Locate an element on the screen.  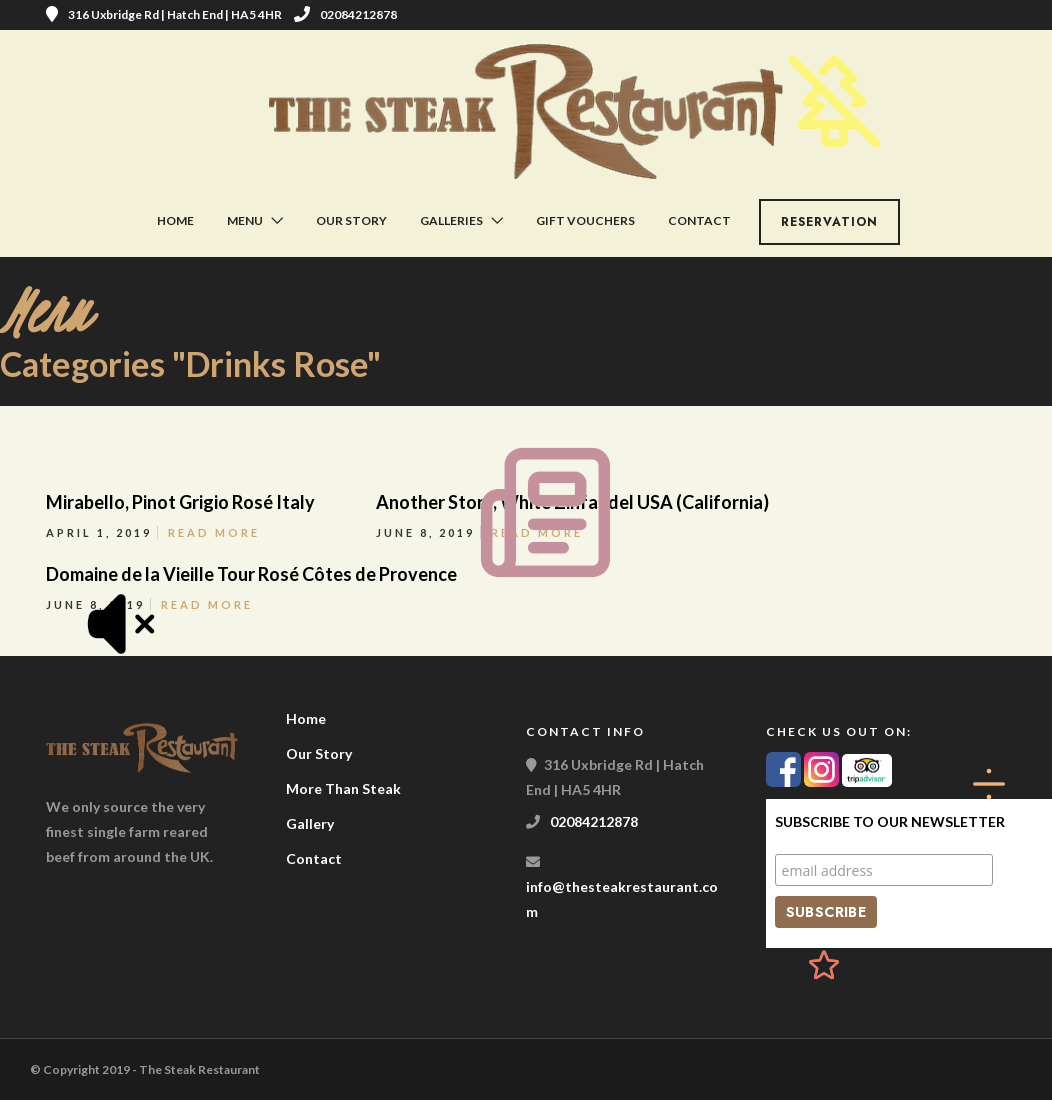
add item to favorites is located at coordinates (824, 965).